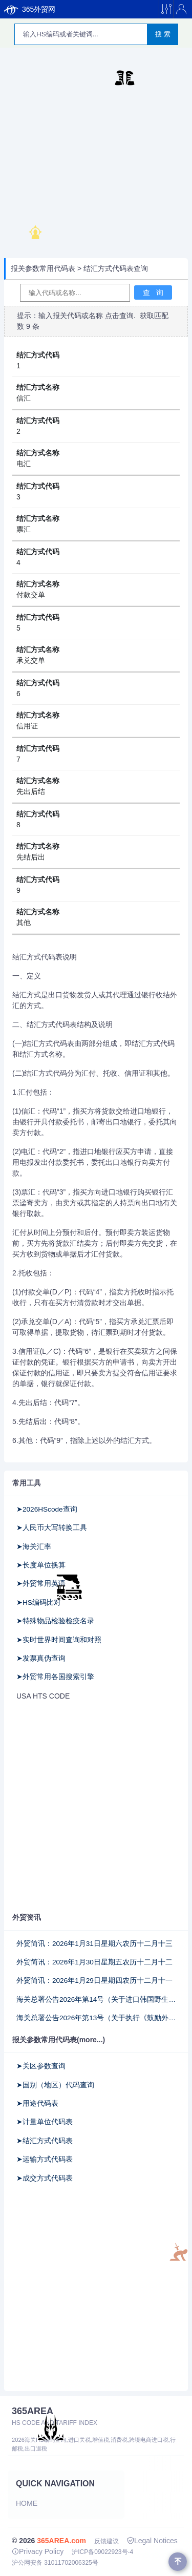 Image resolution: width=192 pixels, height=2576 pixels. Describe the element at coordinates (51, 2427) in the screenshot. I see `select overlord or boss character class` at that location.